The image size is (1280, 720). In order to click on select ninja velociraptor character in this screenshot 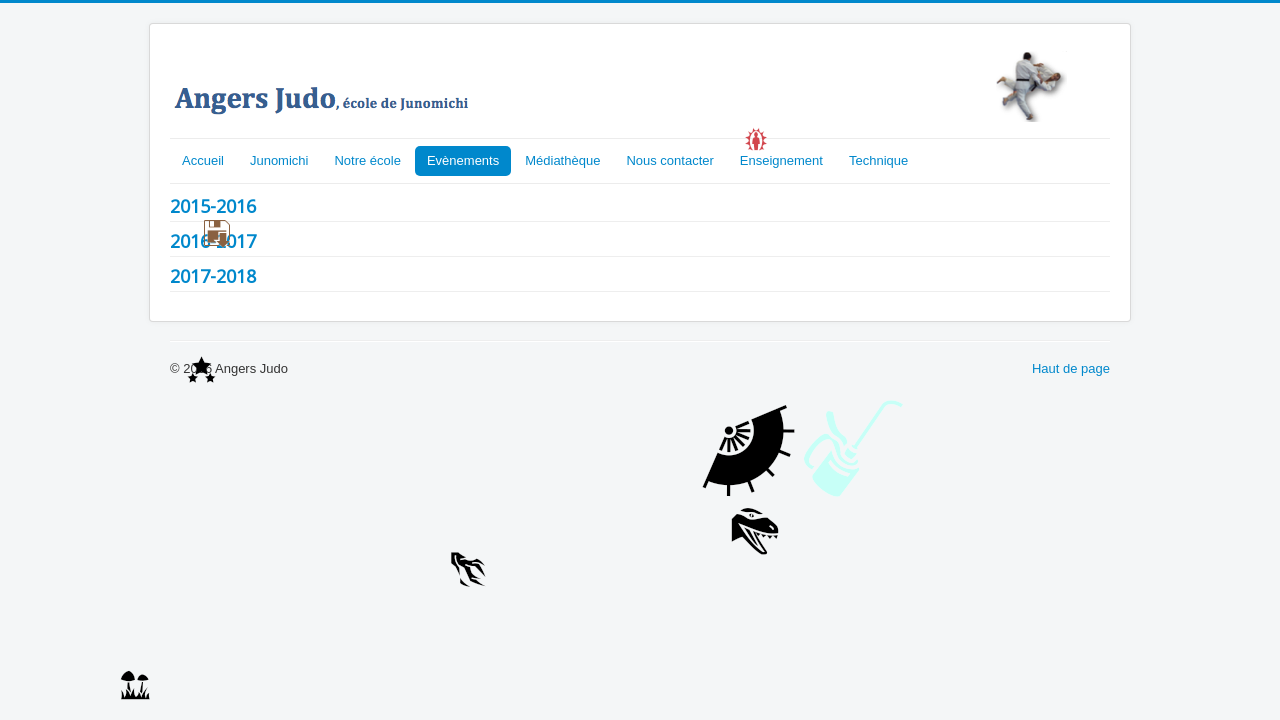, I will do `click(755, 531)`.